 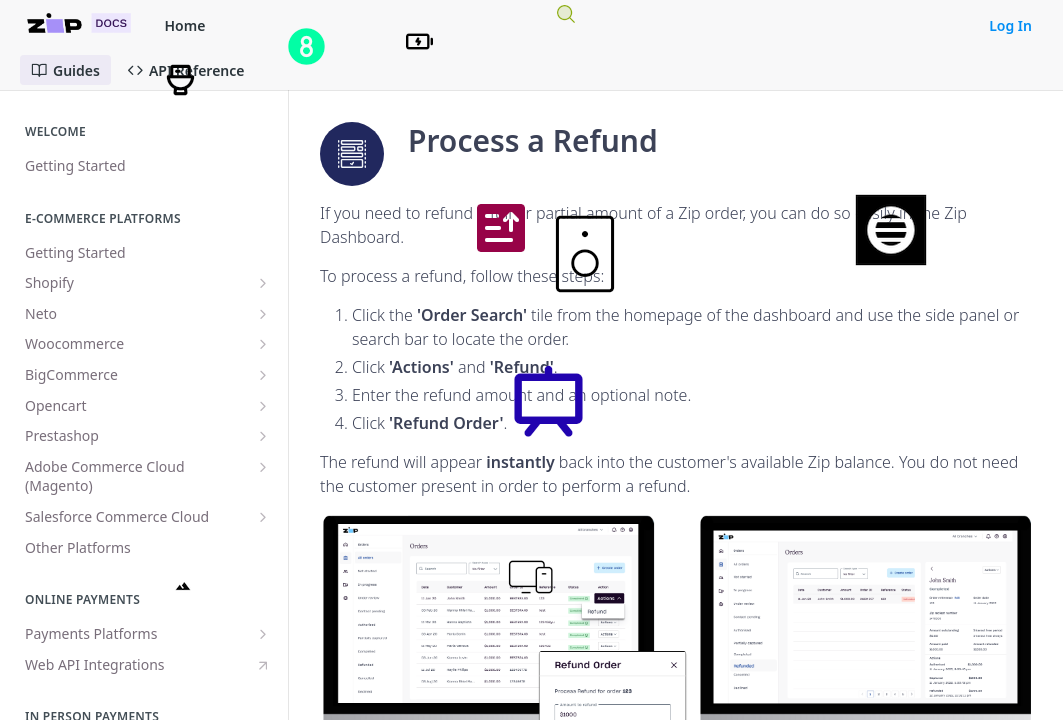 I want to click on search for content or items, so click(x=566, y=14).